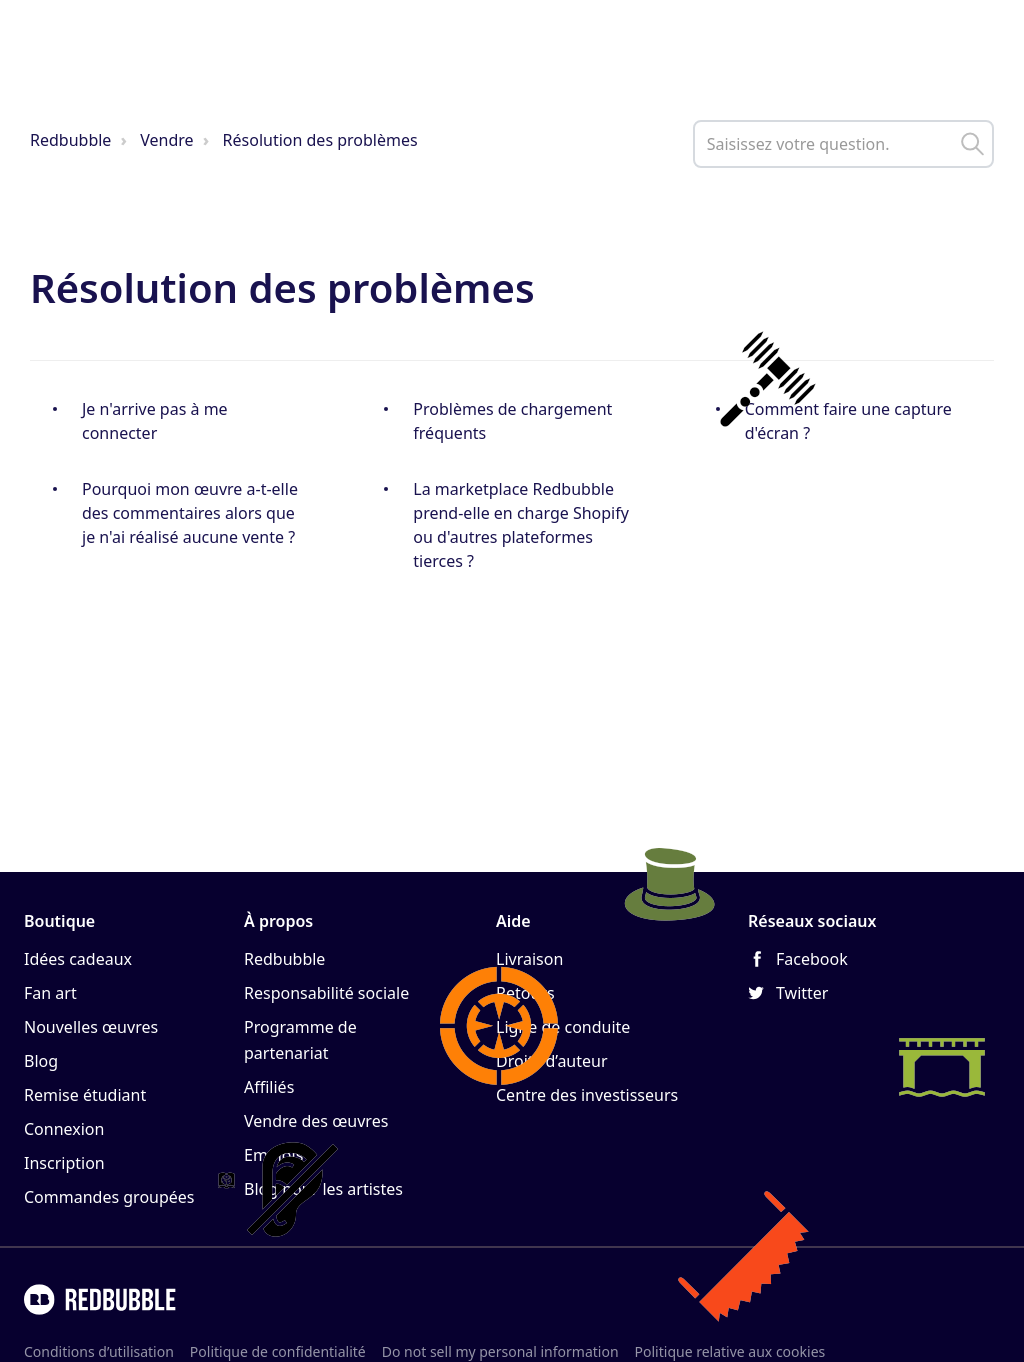  I want to click on indicates hearing assistance is unavailable, so click(292, 1189).